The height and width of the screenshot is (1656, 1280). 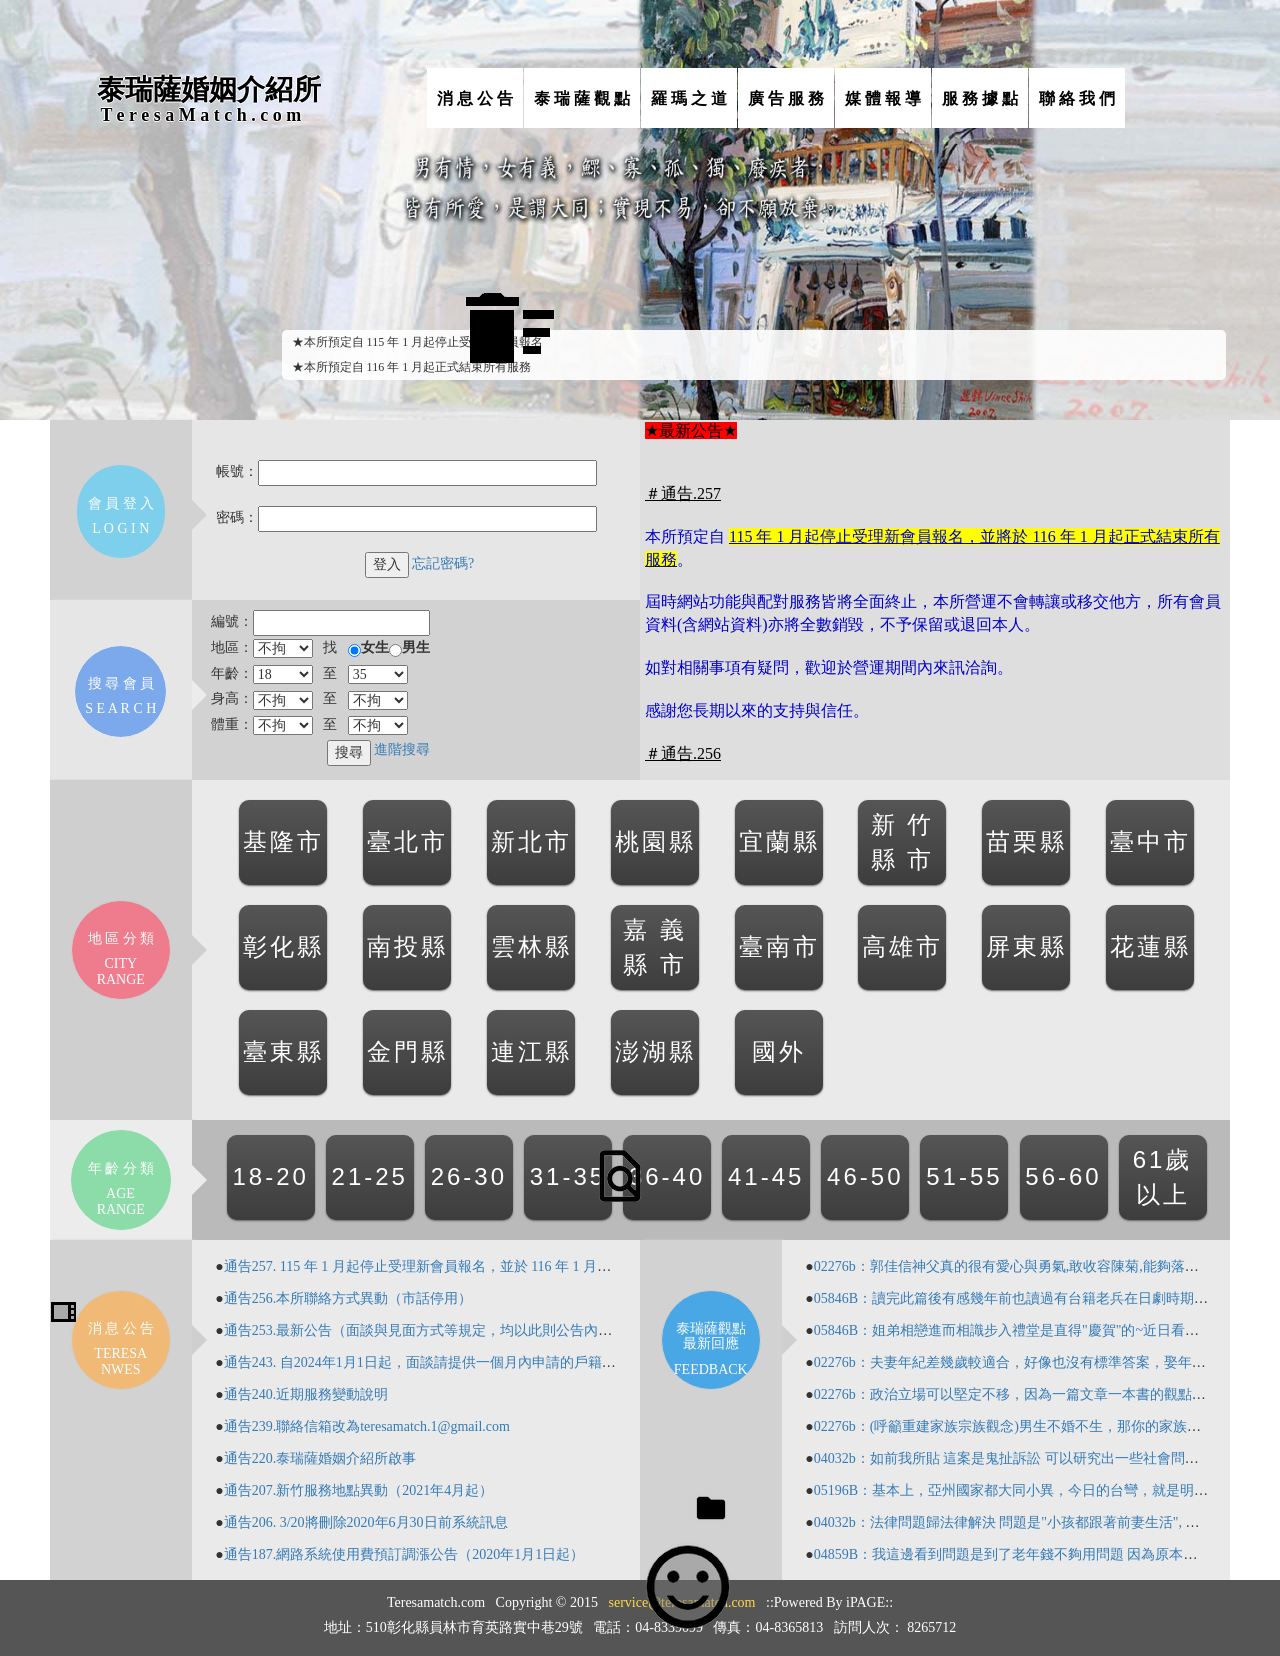 I want to click on toggle sidebar panel visibility, so click(x=64, y=1312).